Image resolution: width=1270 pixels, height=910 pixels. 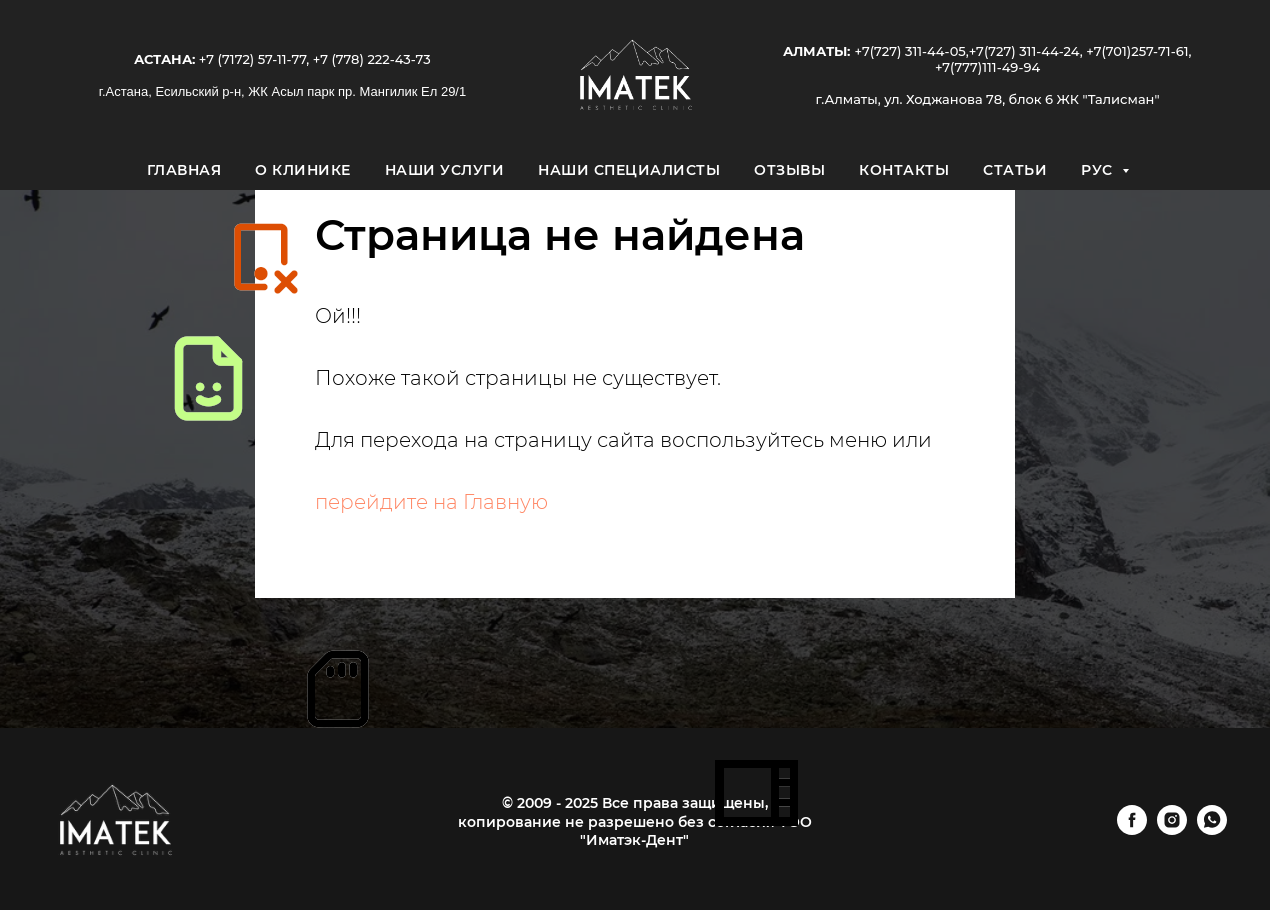 What do you see at coordinates (208, 378) in the screenshot?
I see `view a friendly or positive document` at bounding box center [208, 378].